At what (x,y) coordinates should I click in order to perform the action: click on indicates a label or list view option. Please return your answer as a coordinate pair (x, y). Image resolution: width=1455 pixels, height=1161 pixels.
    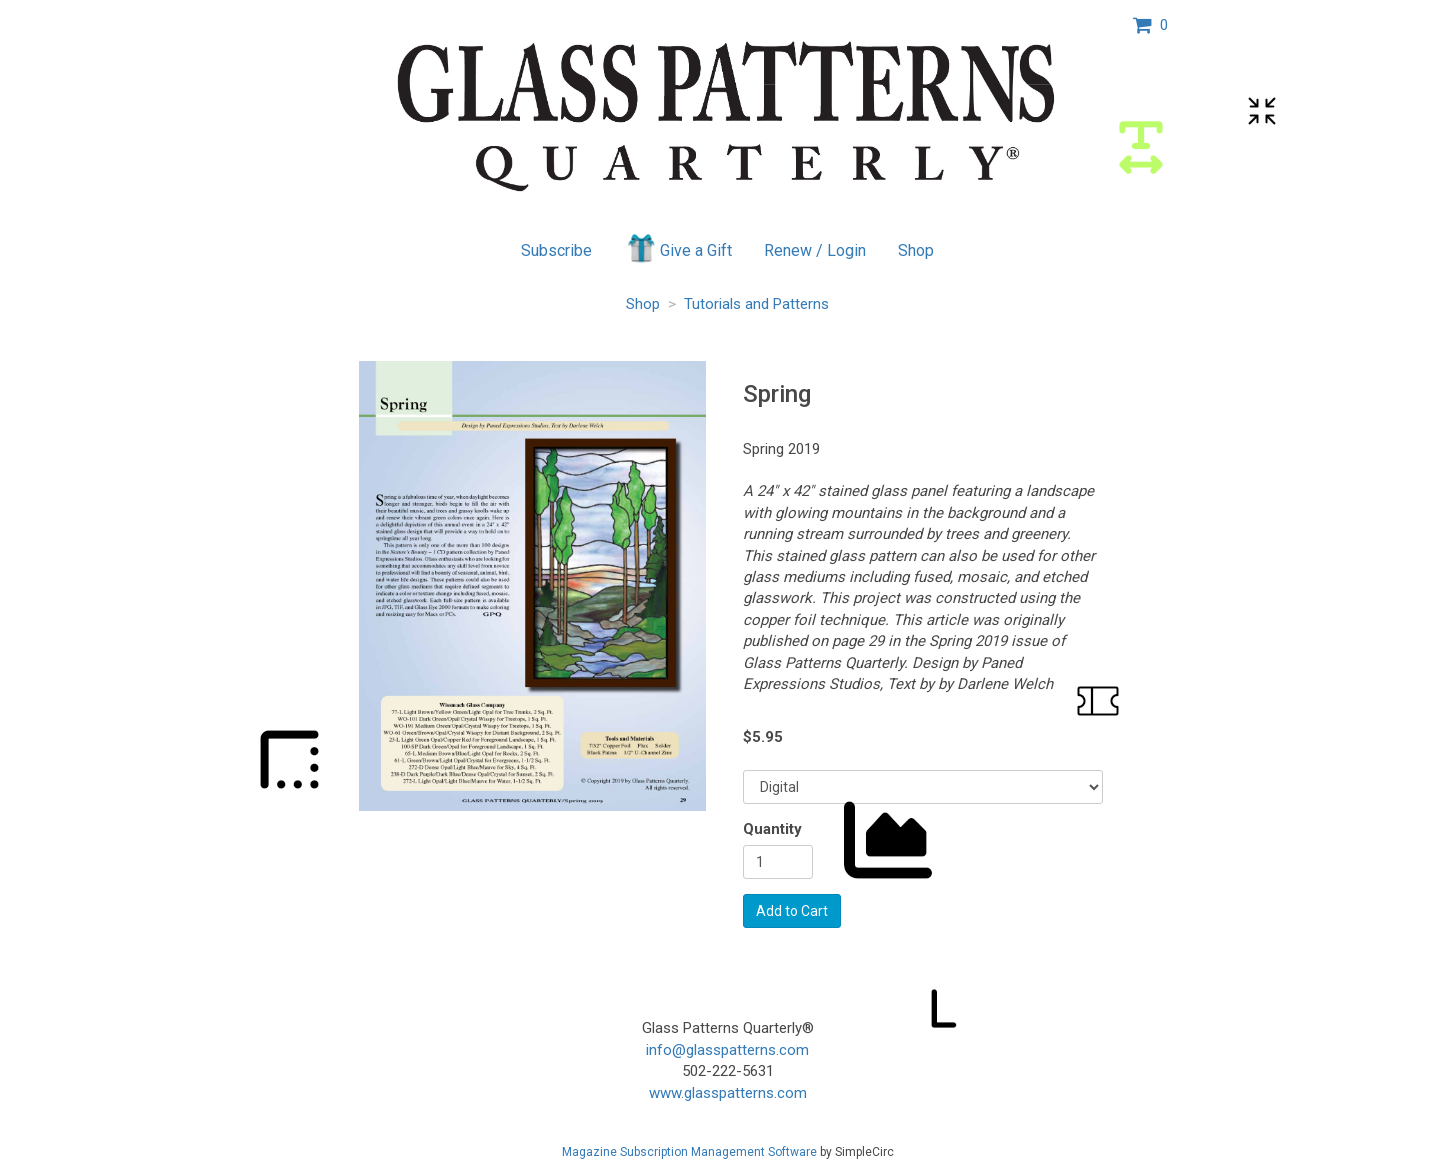
    Looking at the image, I should click on (942, 1008).